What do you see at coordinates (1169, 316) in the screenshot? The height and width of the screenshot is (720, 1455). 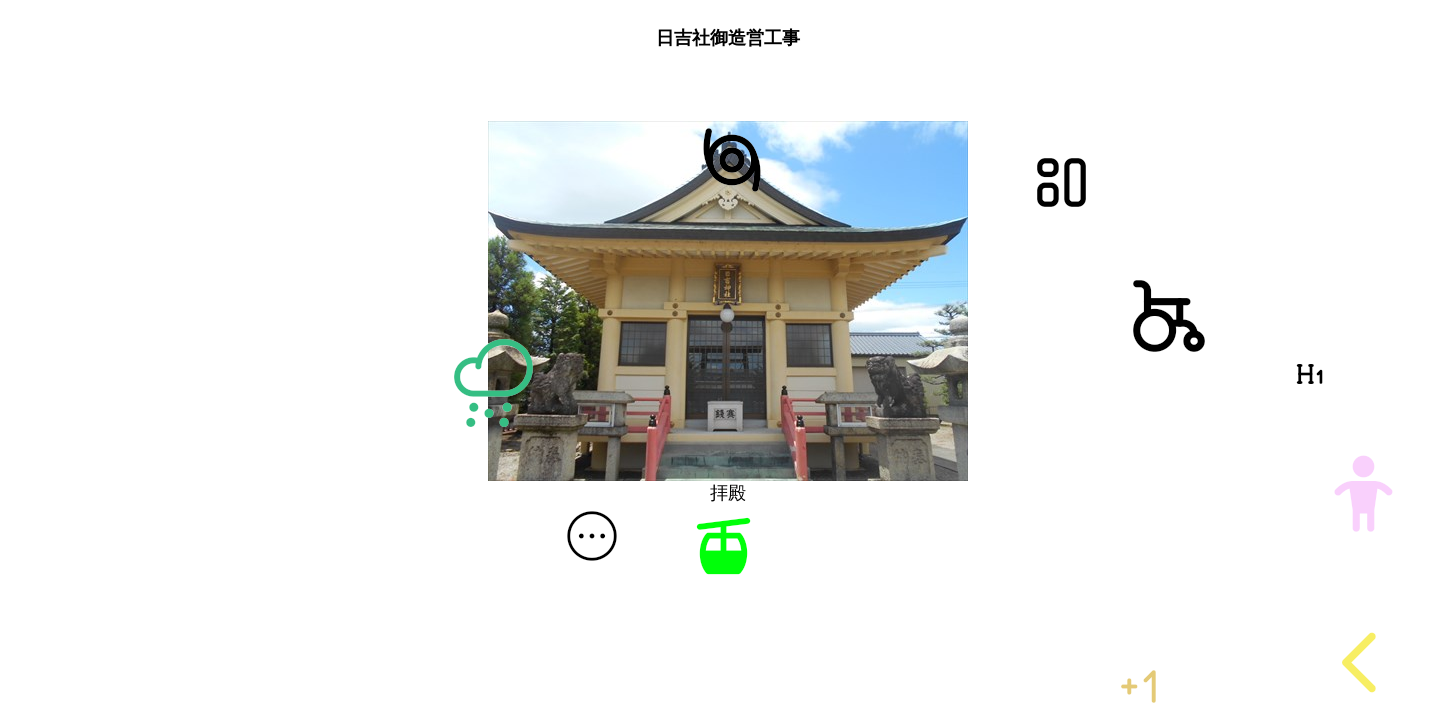 I see `indicates wheelchair accessibility available` at bounding box center [1169, 316].